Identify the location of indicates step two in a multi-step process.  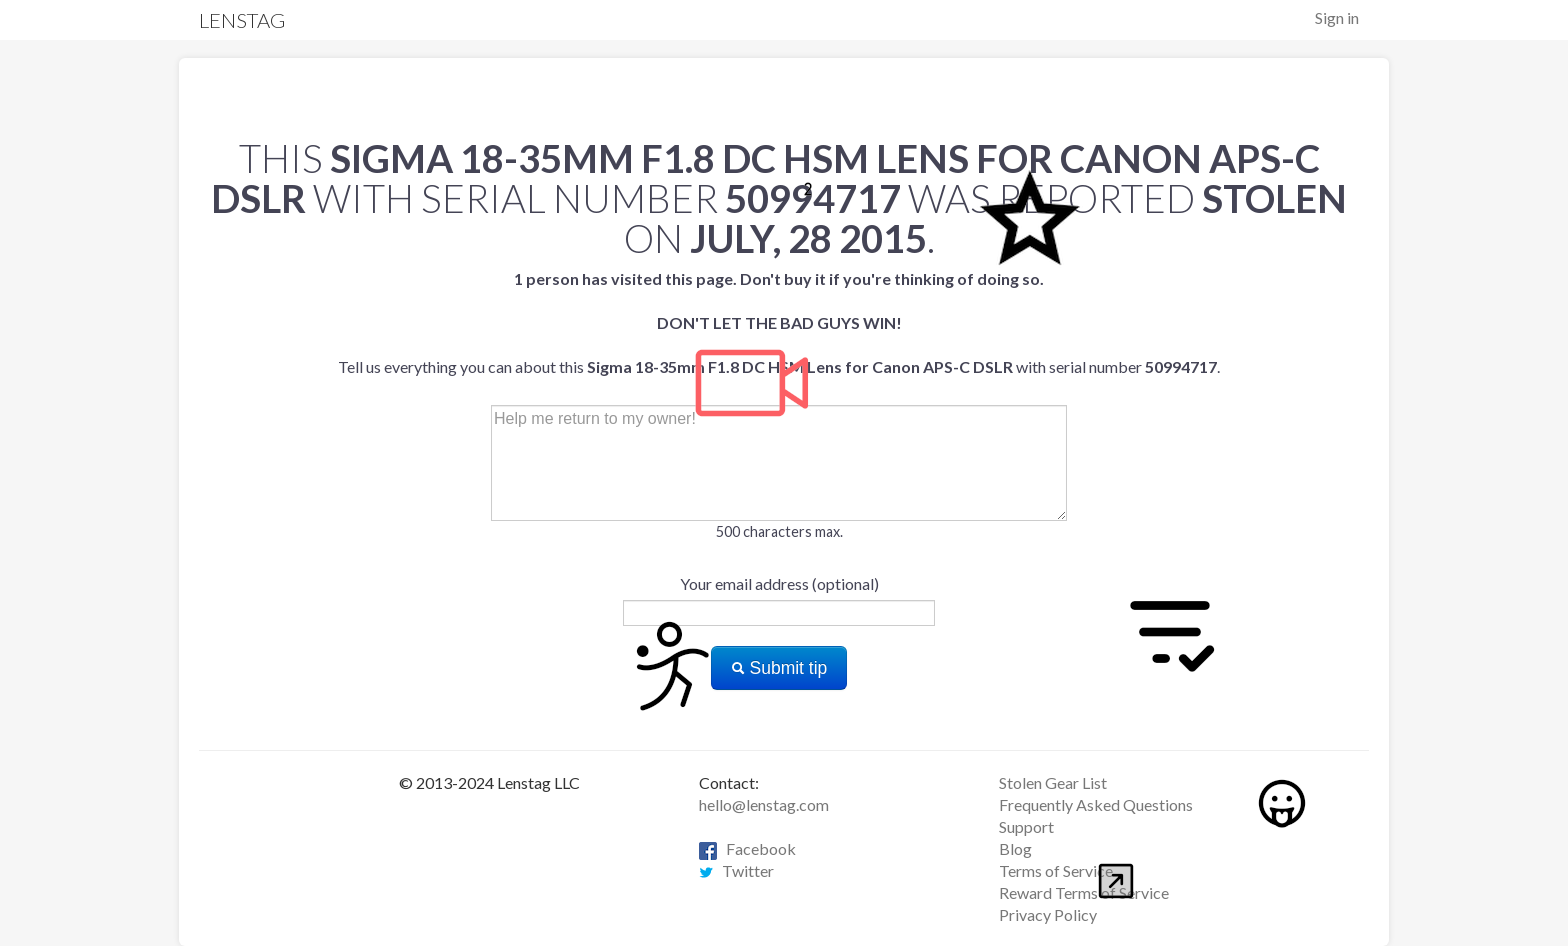
(808, 189).